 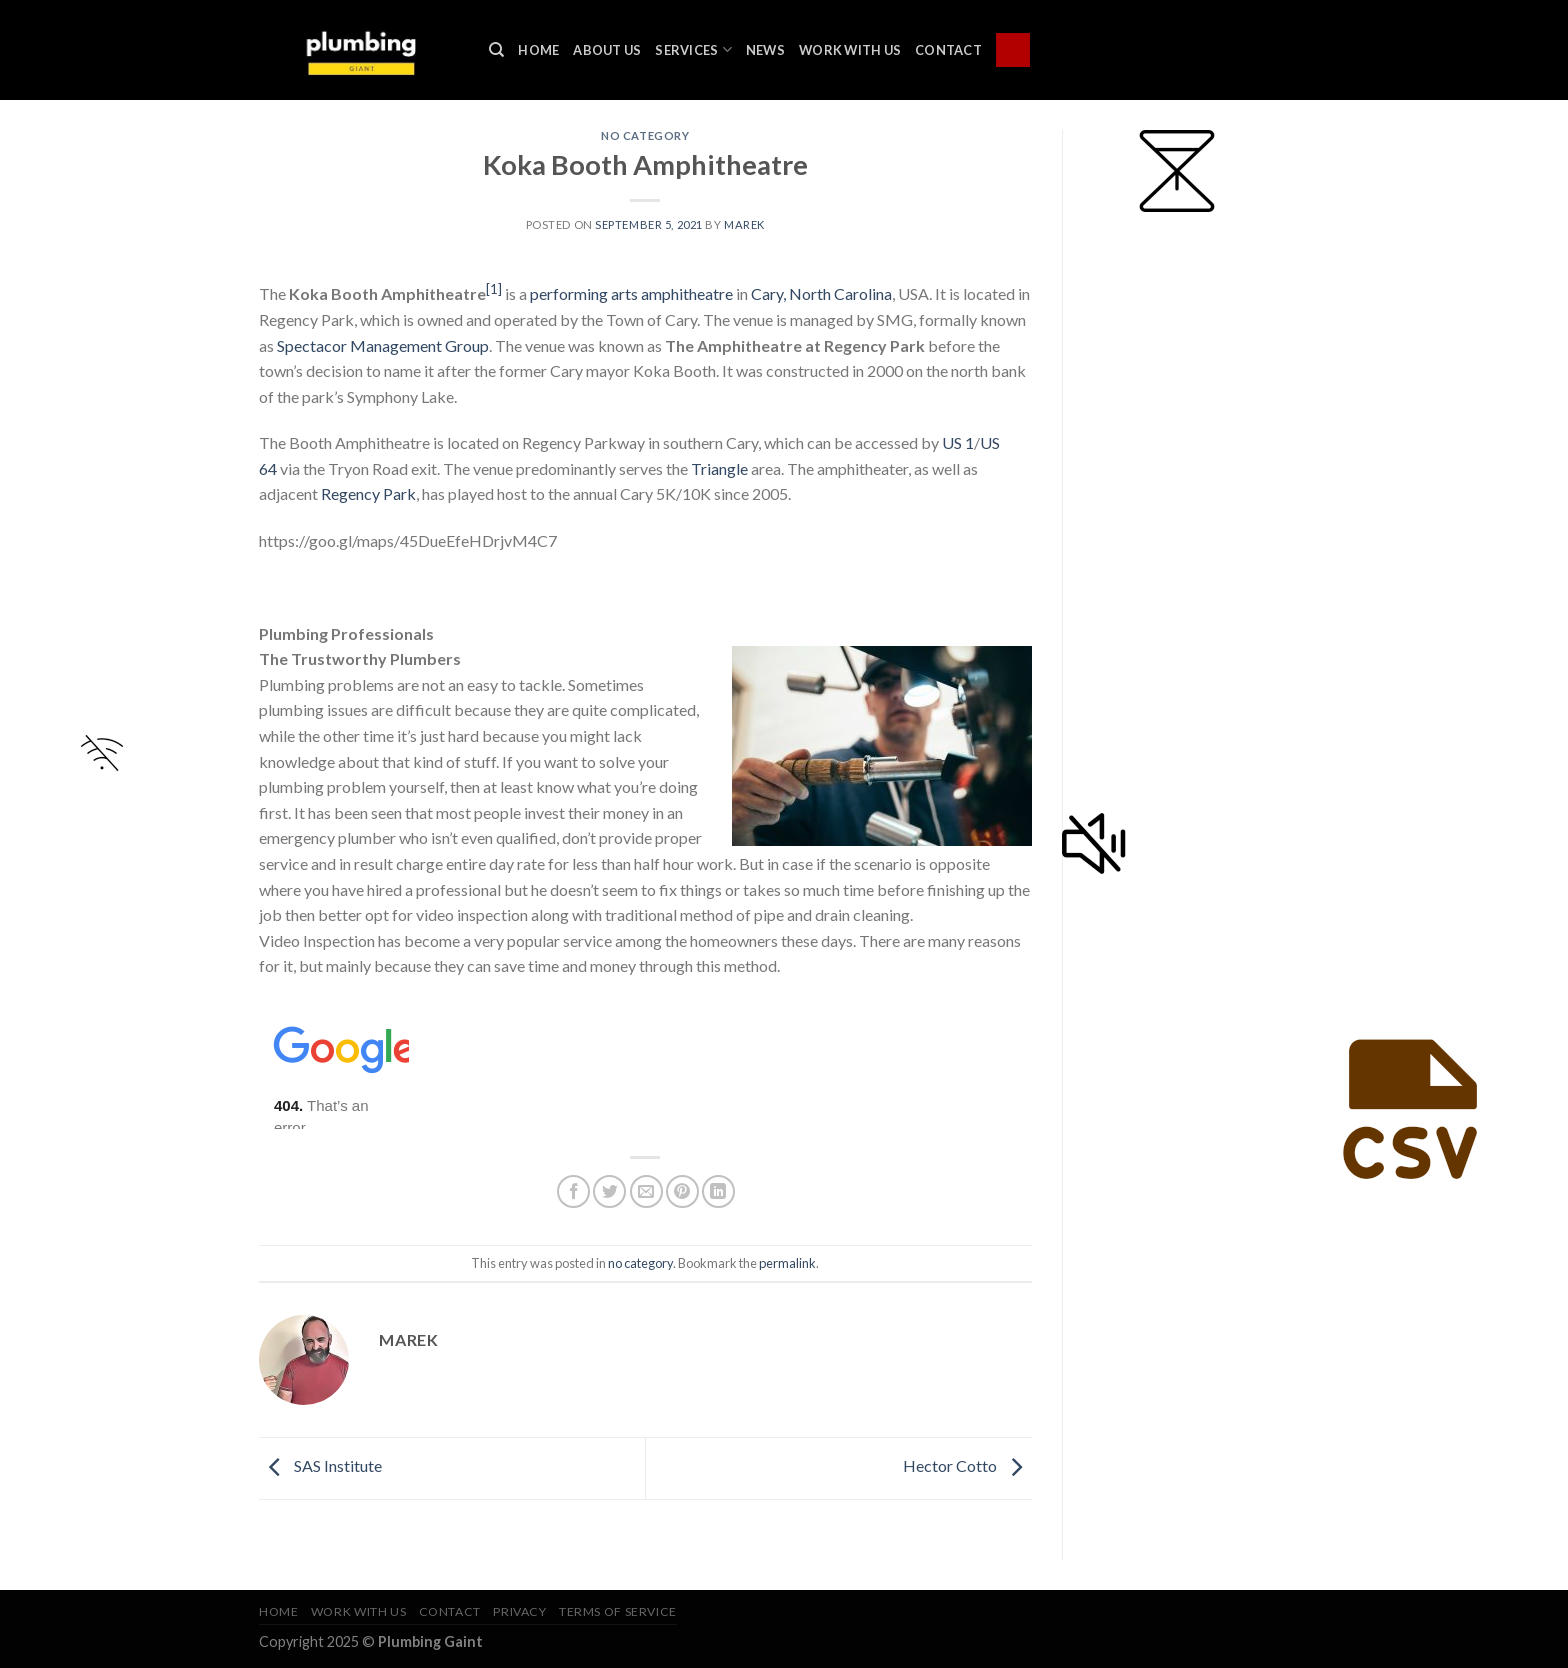 I want to click on open or view a CSV file, so click(x=1413, y=1115).